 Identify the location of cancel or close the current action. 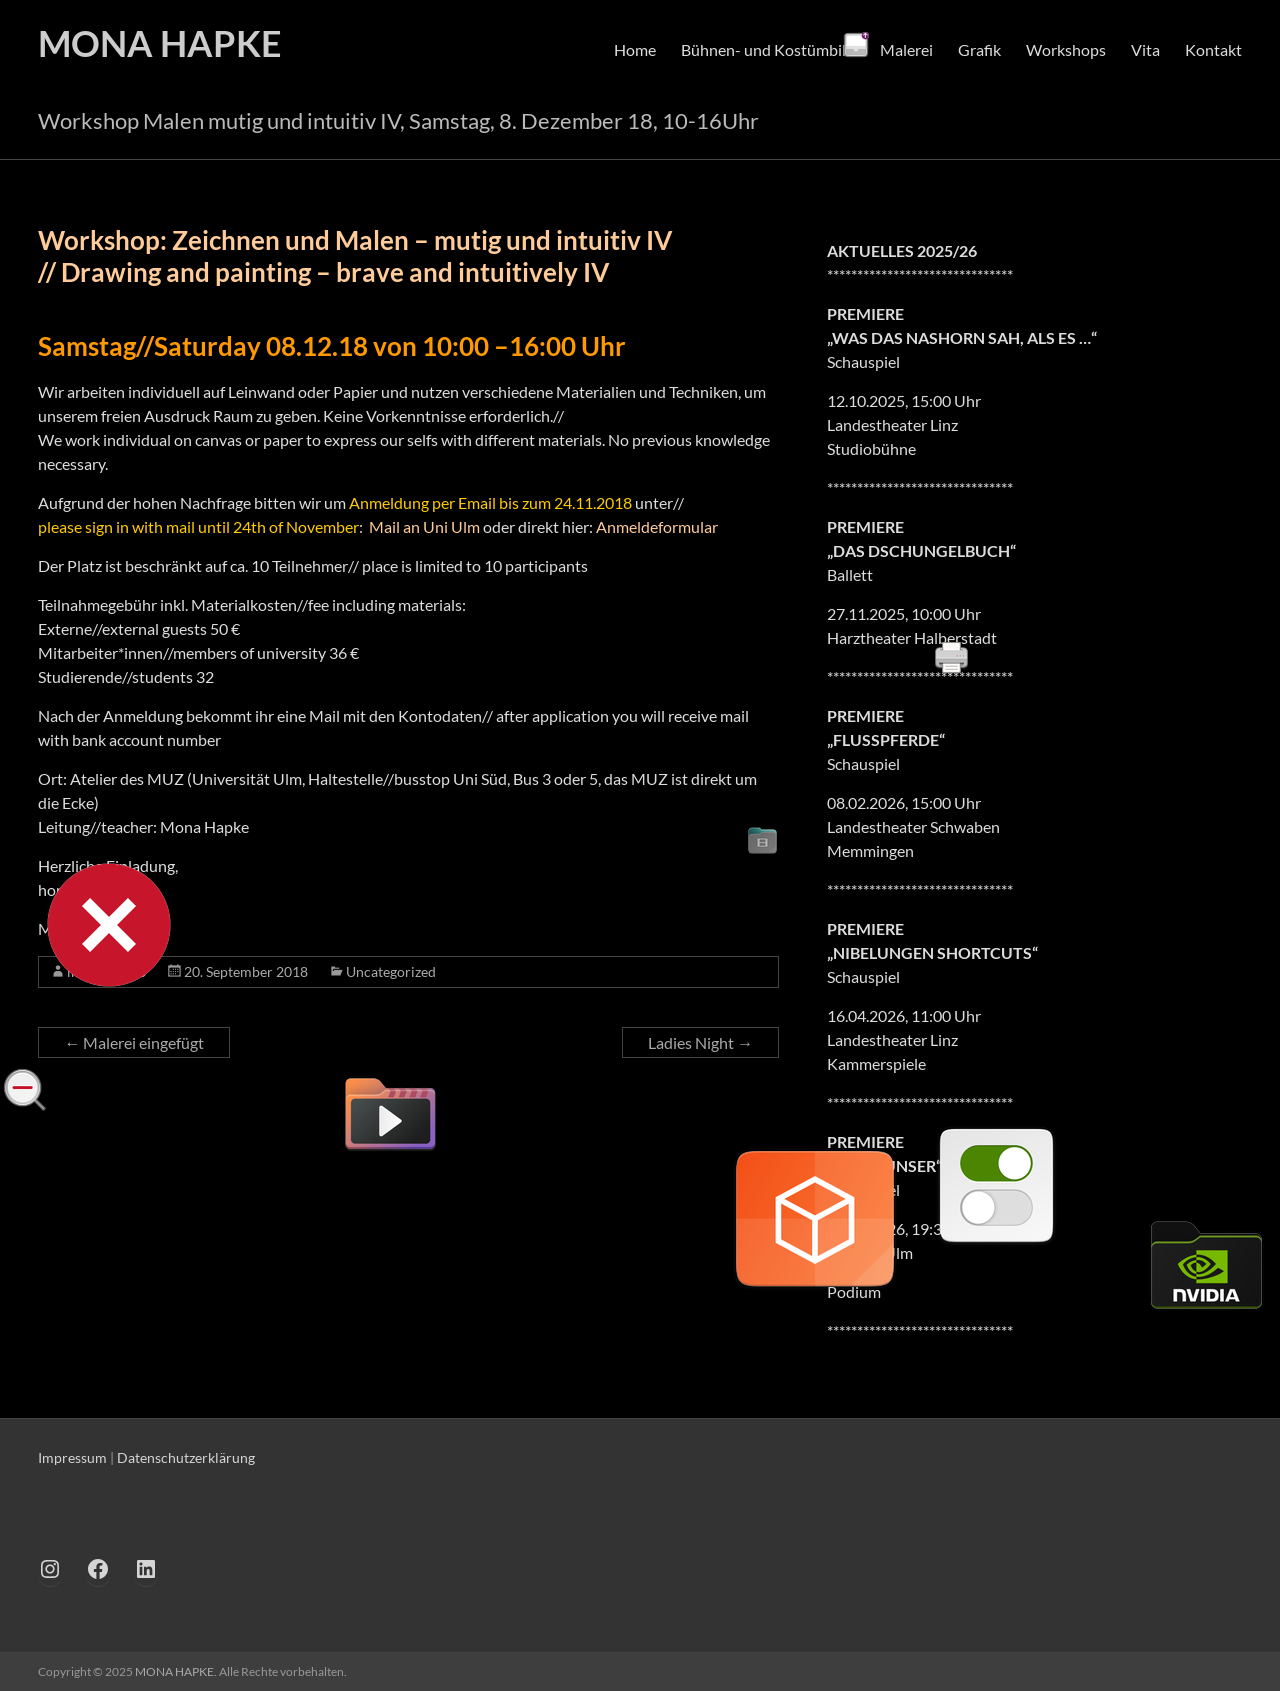
(109, 925).